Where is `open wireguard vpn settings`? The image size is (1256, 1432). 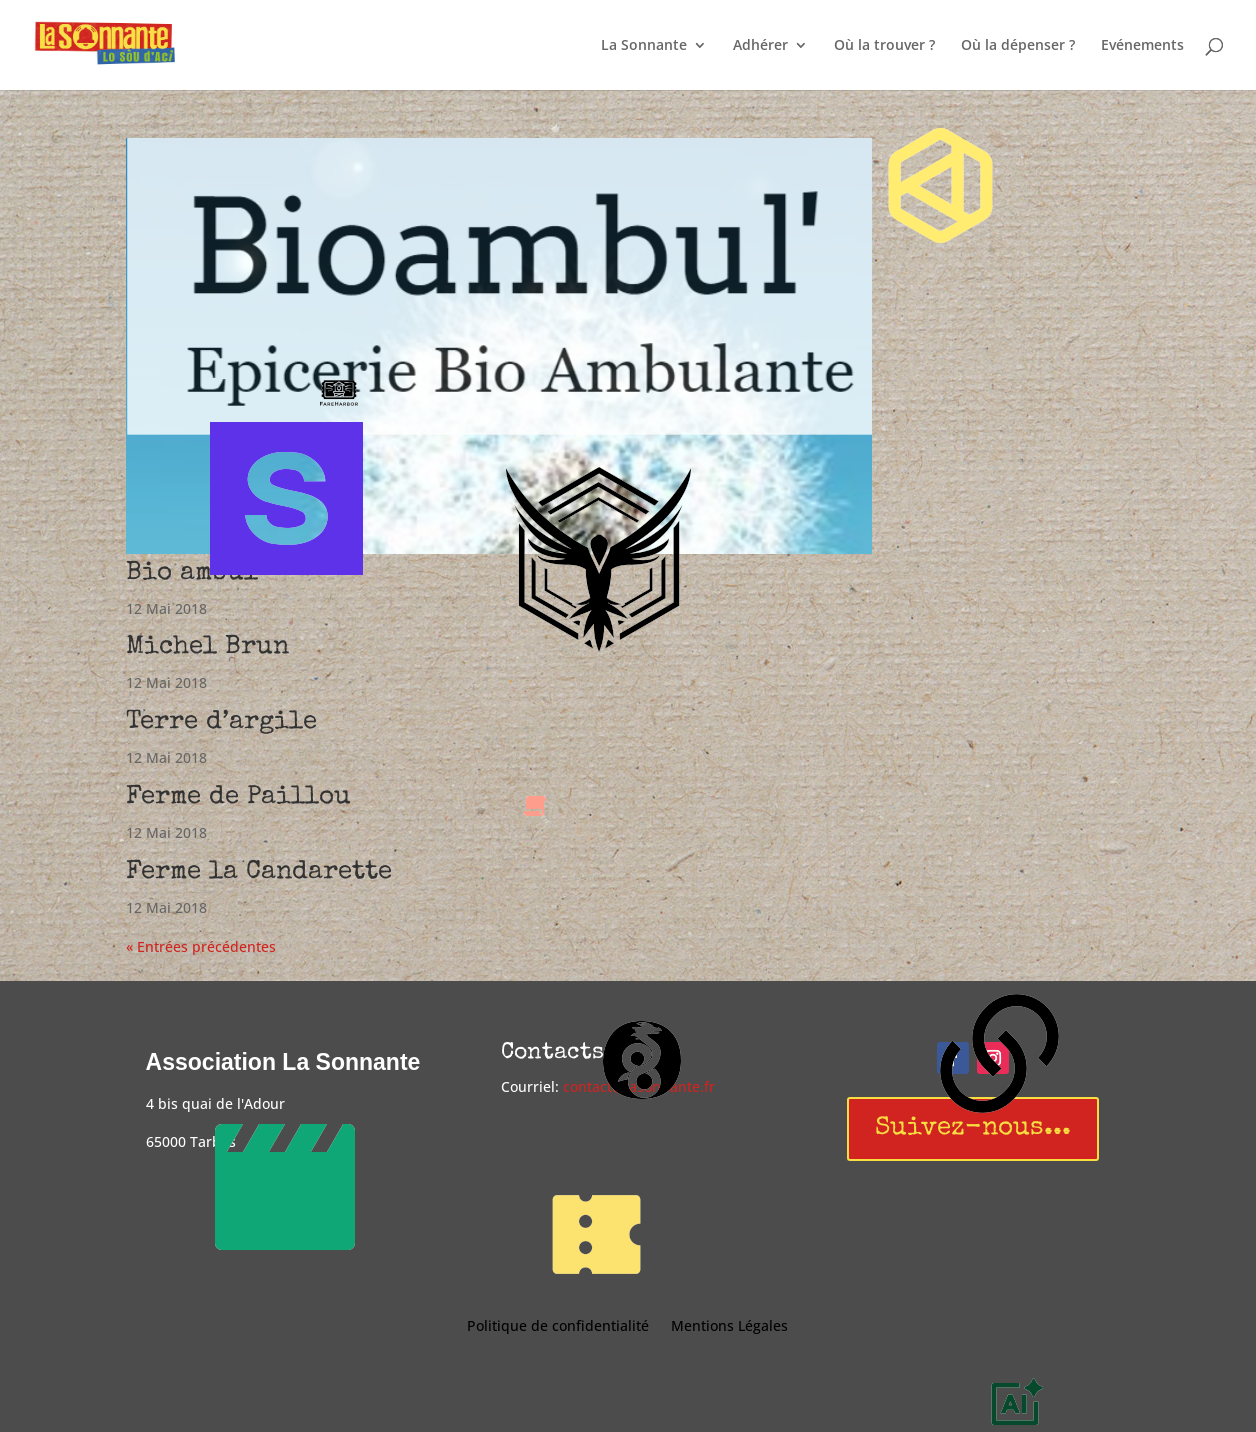 open wireguard vpn settings is located at coordinates (642, 1060).